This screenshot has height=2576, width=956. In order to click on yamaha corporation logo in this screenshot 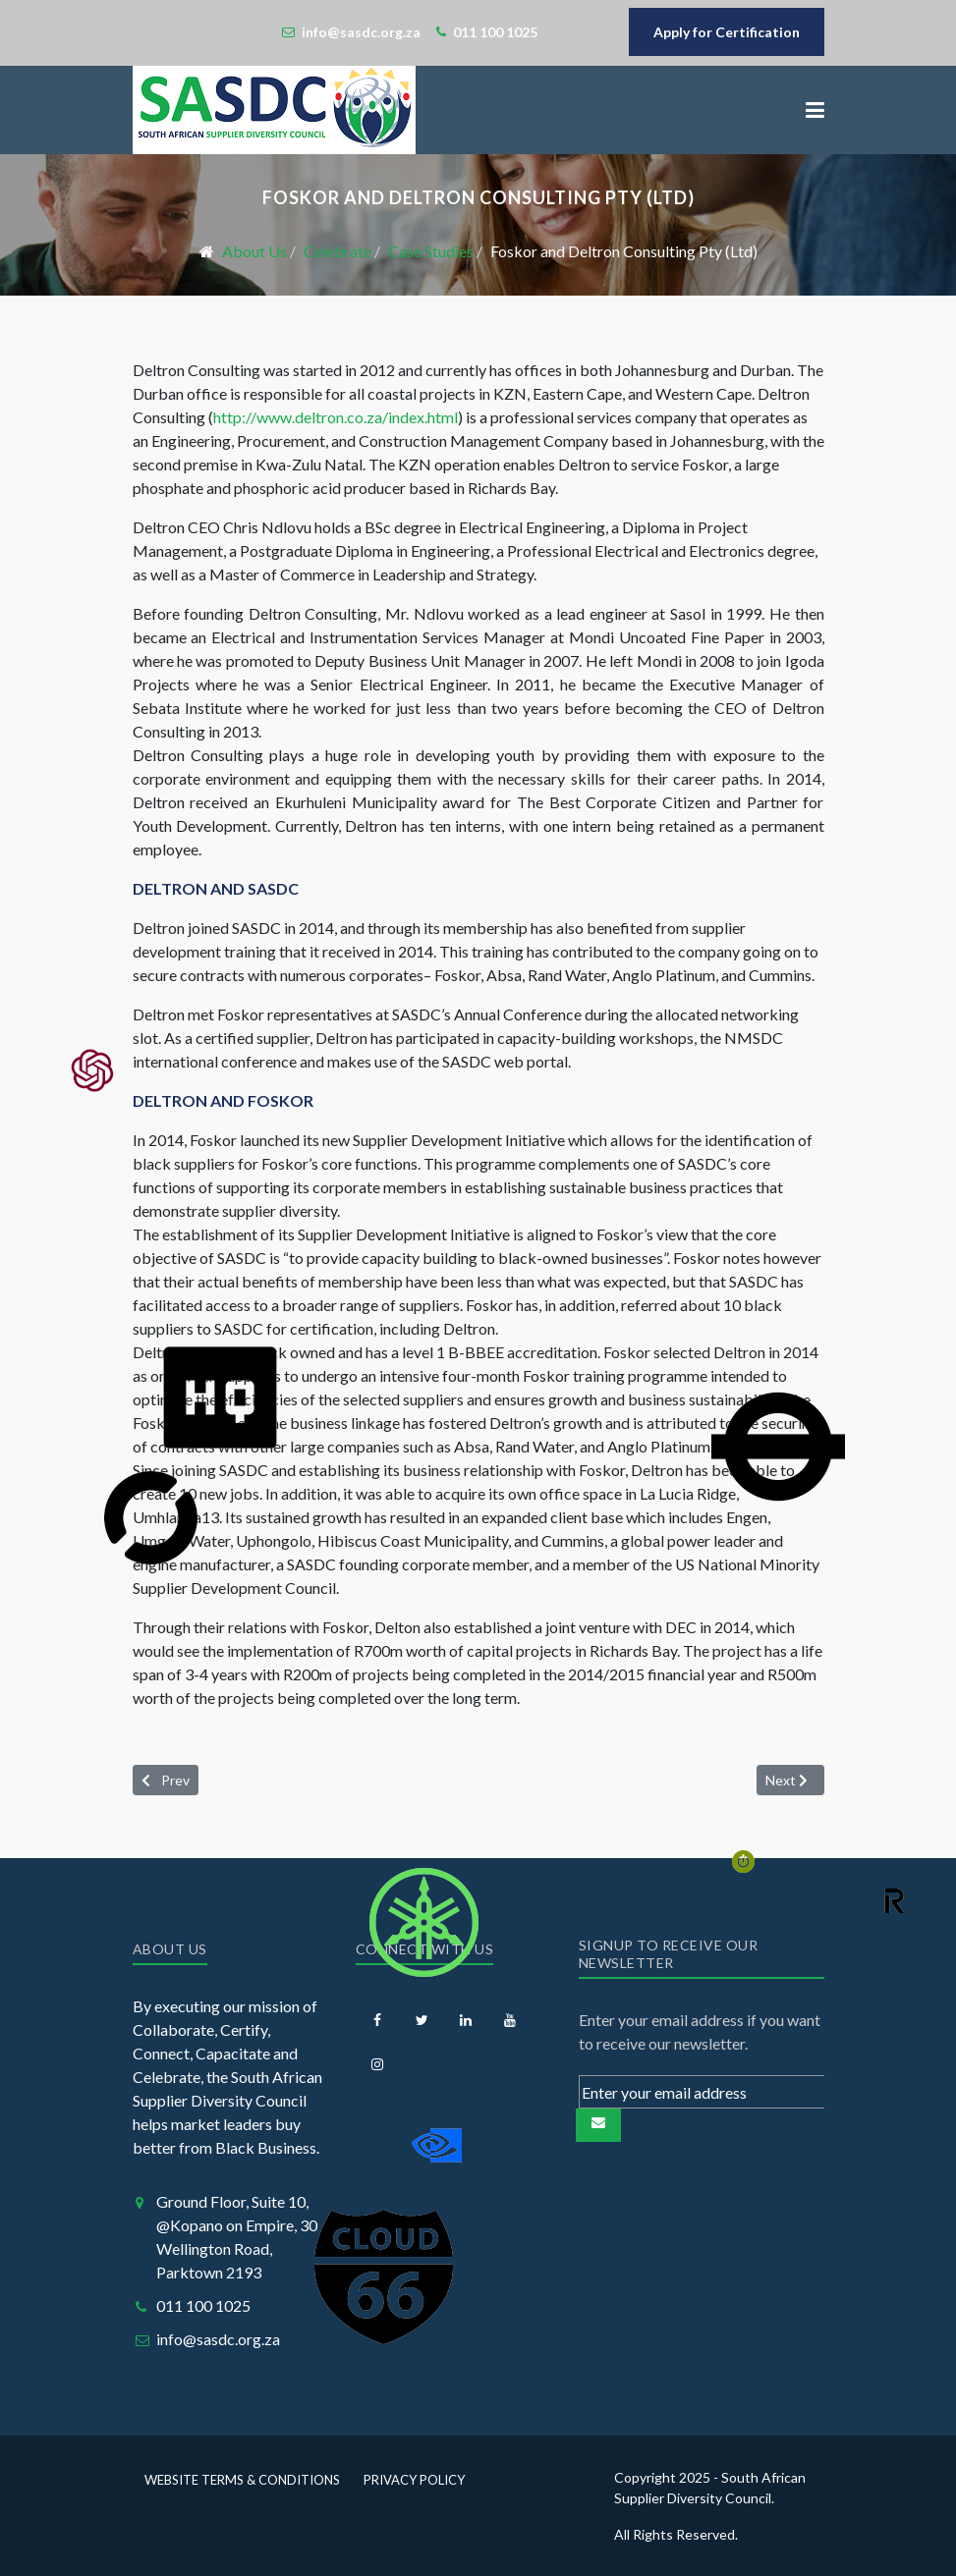, I will do `click(423, 1922)`.